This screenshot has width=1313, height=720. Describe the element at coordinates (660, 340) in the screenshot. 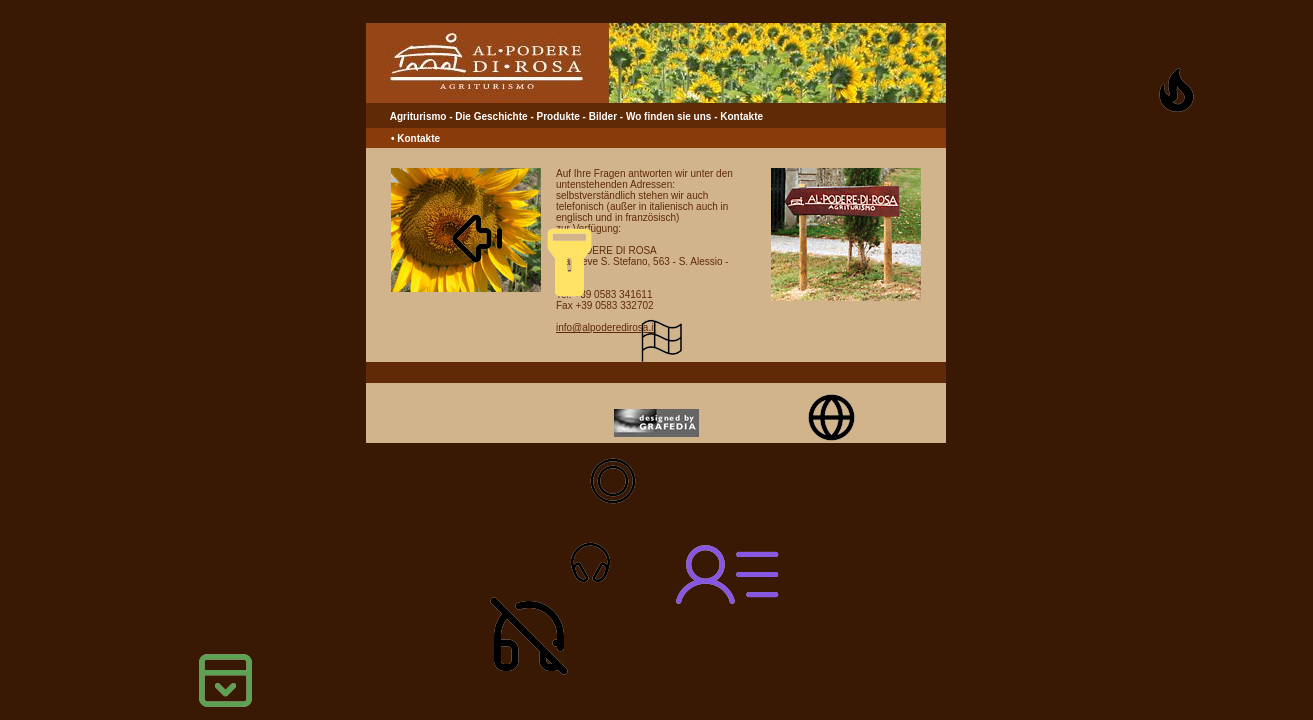

I see `indicates finish line or completion of a task` at that location.